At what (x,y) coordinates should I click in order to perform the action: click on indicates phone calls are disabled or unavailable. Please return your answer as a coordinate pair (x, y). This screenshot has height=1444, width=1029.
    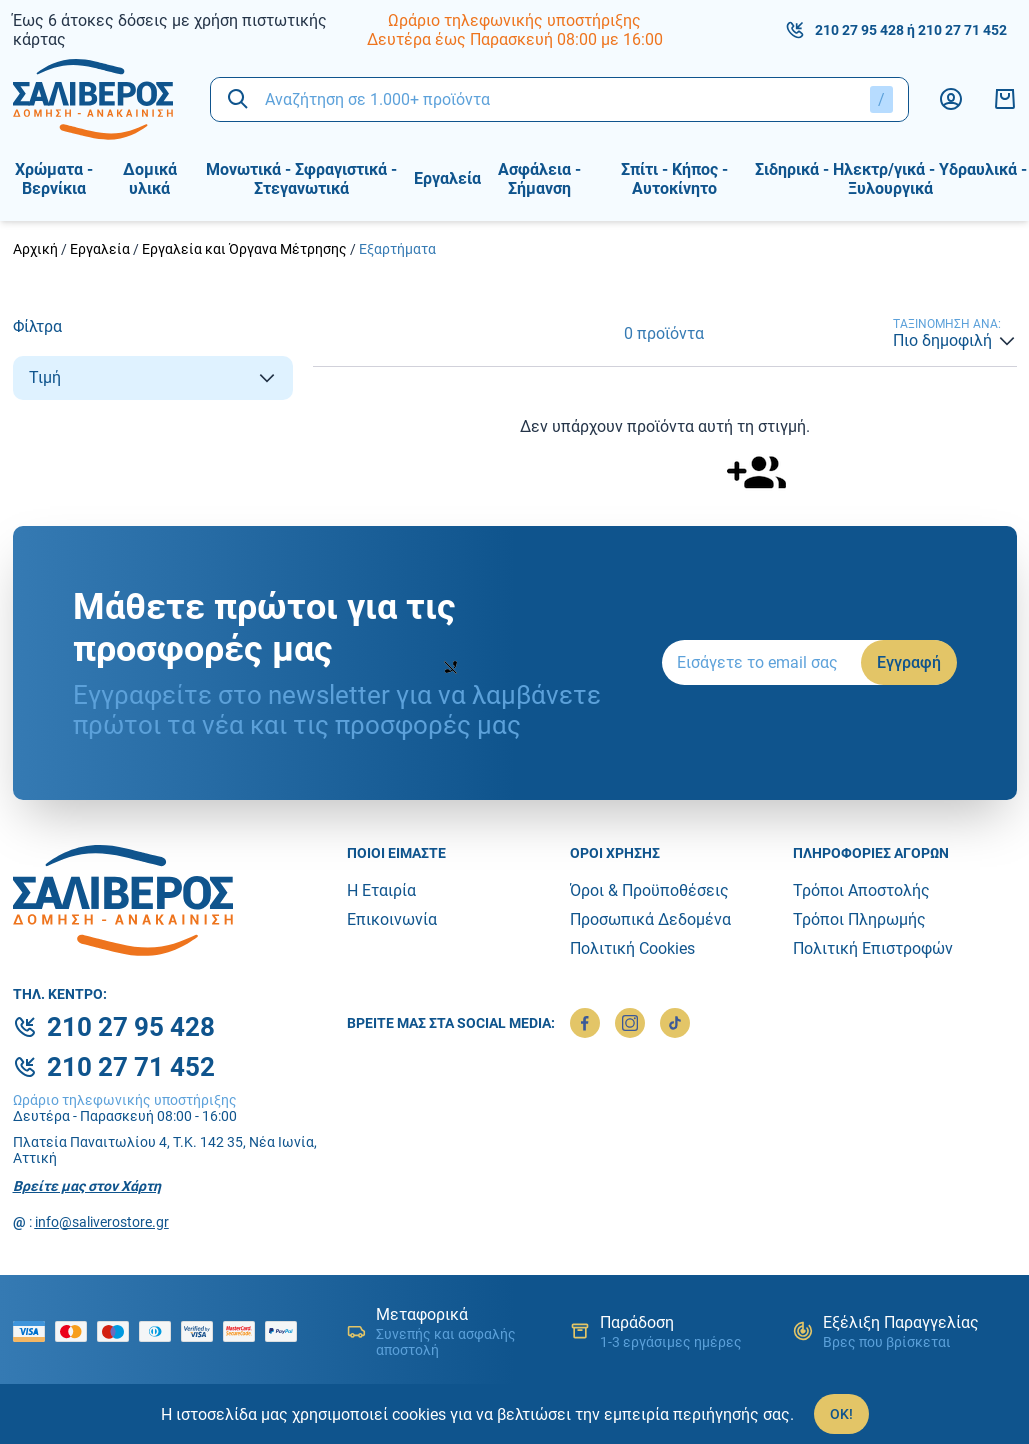
    Looking at the image, I should click on (451, 667).